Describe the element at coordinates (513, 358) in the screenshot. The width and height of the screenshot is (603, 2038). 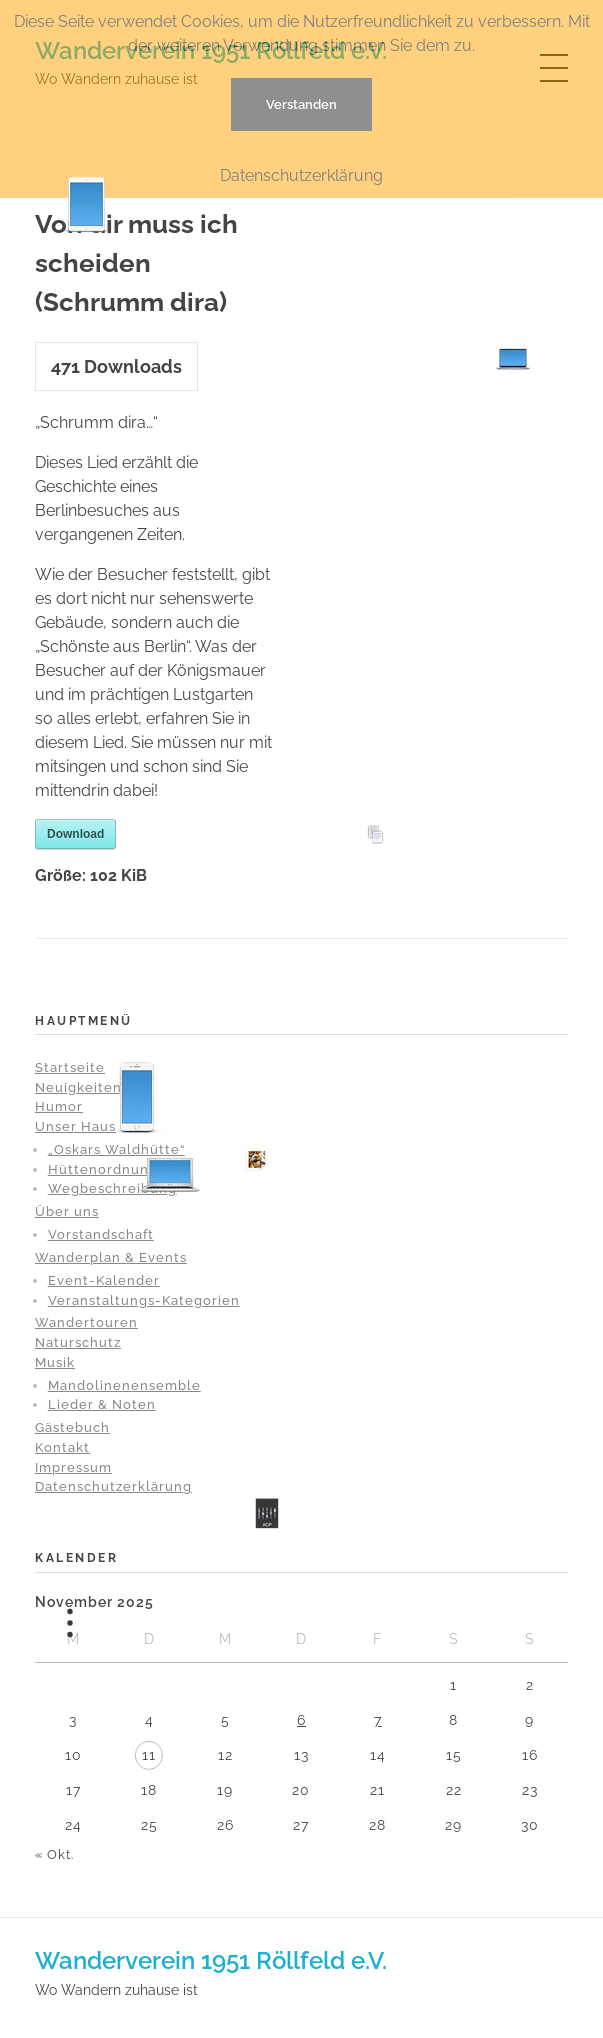
I see `indicates this mac device in system preferences` at that location.